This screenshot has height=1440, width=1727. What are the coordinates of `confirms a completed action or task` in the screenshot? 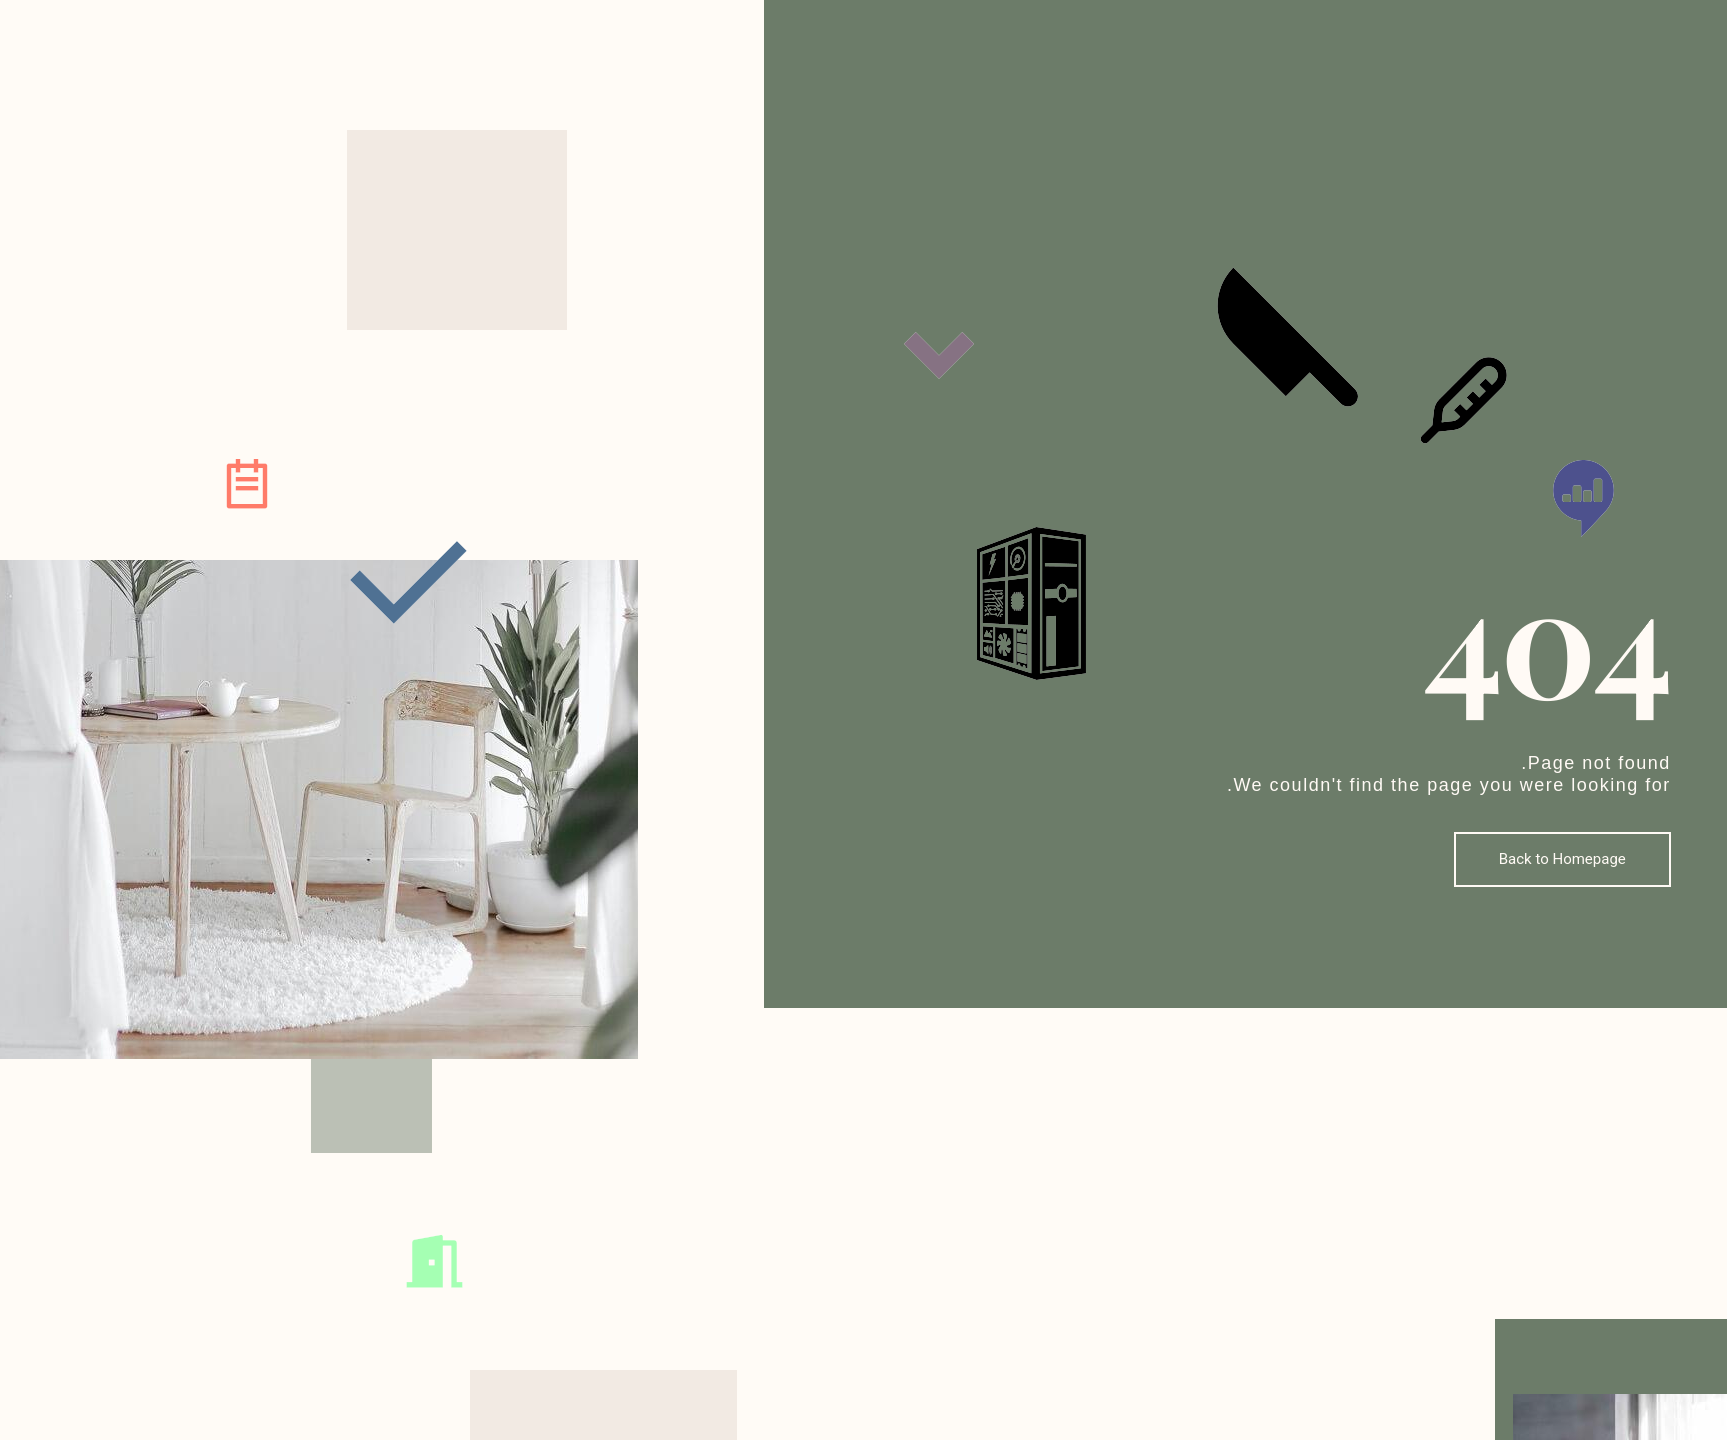 It's located at (407, 582).